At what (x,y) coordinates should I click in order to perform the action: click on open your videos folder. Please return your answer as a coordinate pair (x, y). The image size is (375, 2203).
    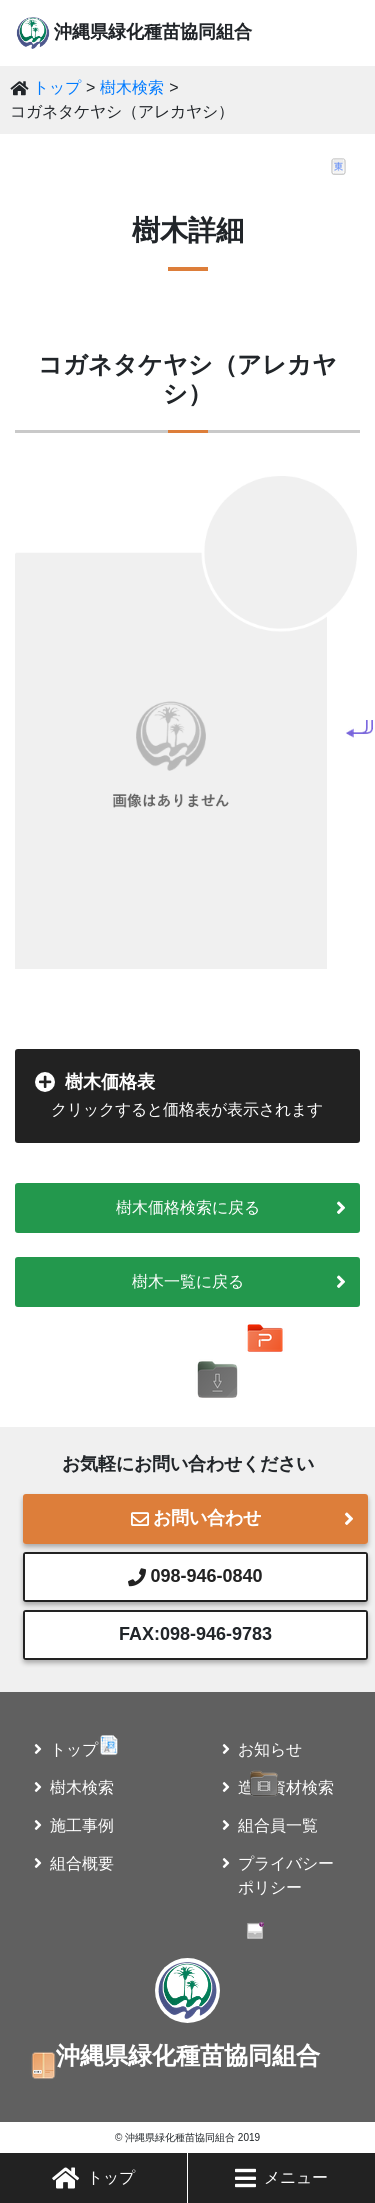
    Looking at the image, I should click on (264, 1783).